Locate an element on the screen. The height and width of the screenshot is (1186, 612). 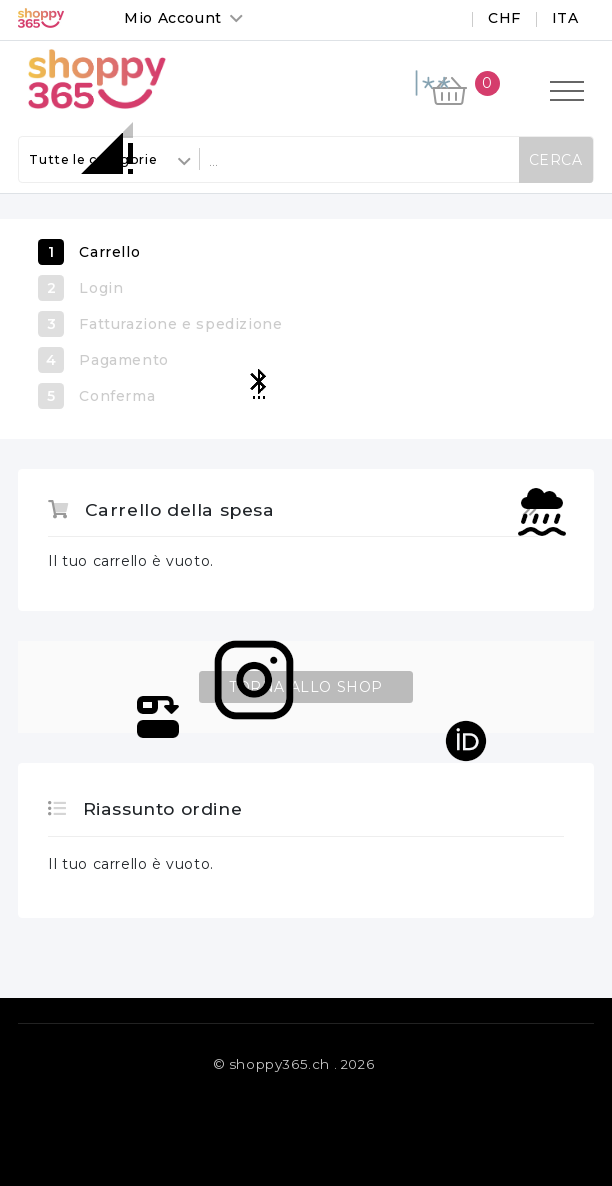
open instagram app is located at coordinates (254, 680).